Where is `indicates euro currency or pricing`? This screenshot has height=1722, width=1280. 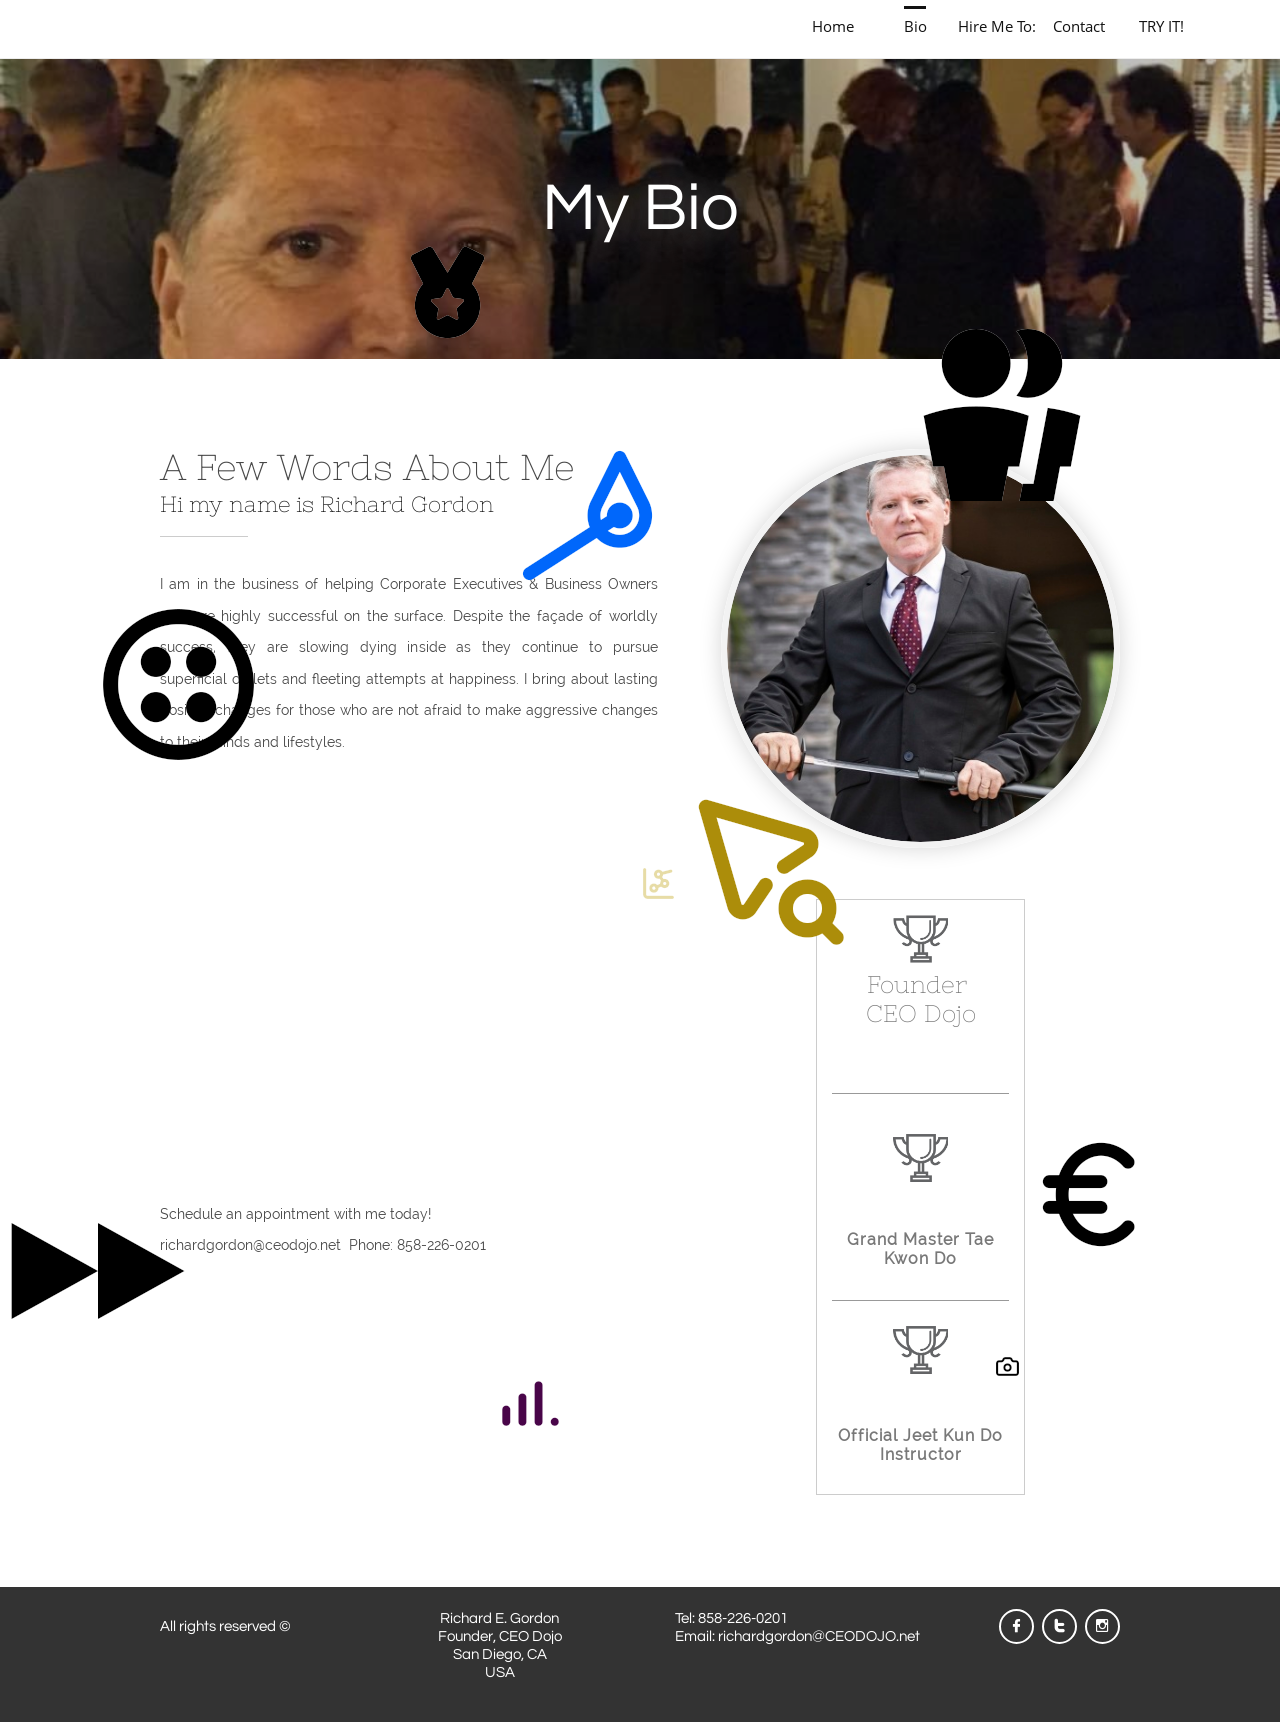 indicates euro currency or pricing is located at coordinates (1094, 1194).